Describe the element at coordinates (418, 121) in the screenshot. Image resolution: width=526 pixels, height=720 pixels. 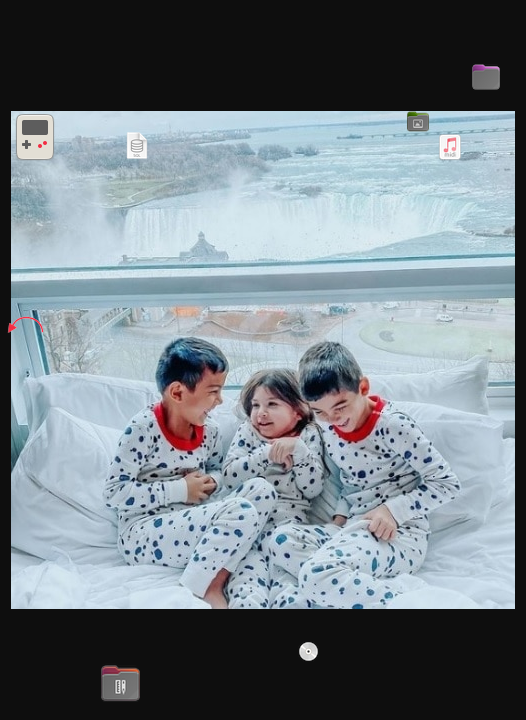
I see `open your pictures folder` at that location.